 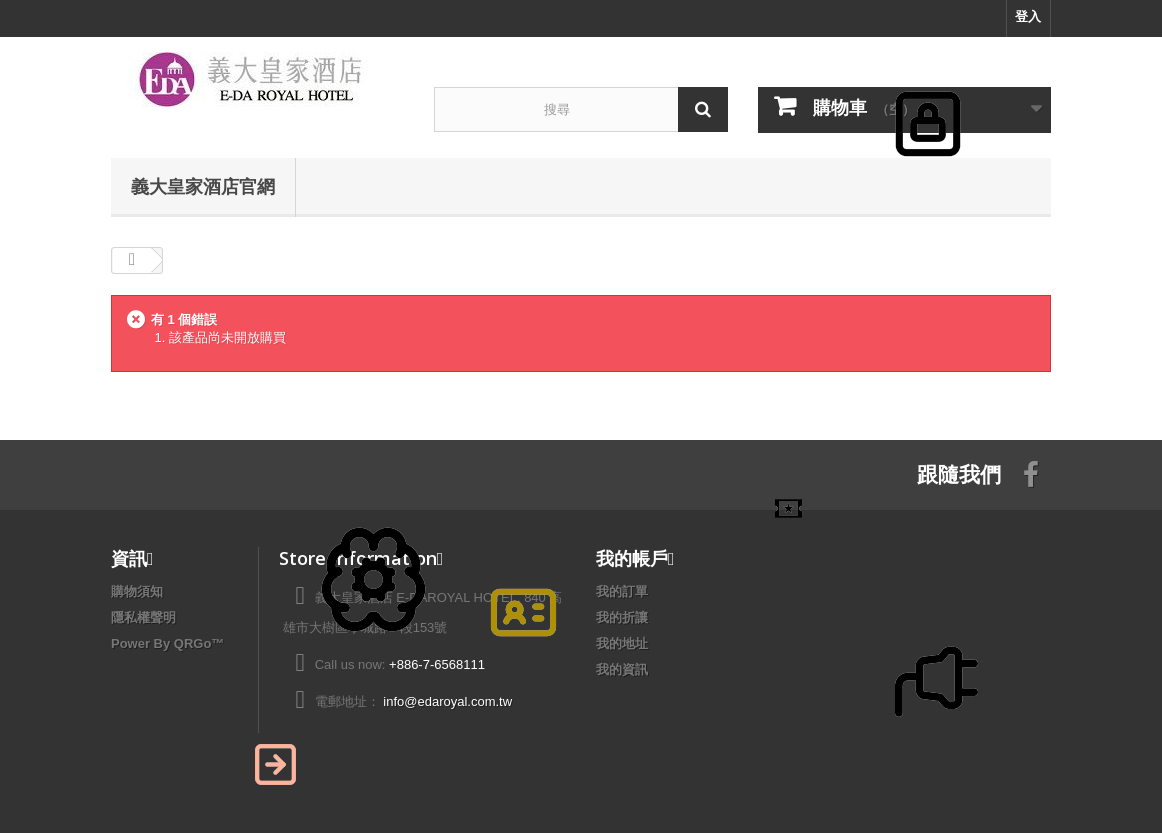 I want to click on proceed to the next step or screen, so click(x=275, y=764).